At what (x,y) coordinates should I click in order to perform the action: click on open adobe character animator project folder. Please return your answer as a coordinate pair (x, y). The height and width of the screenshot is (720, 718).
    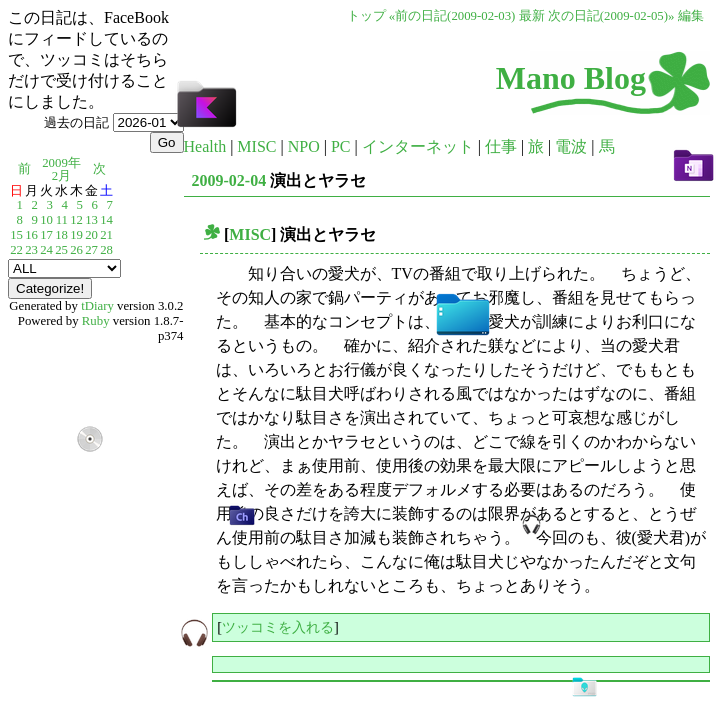
    Looking at the image, I should click on (242, 516).